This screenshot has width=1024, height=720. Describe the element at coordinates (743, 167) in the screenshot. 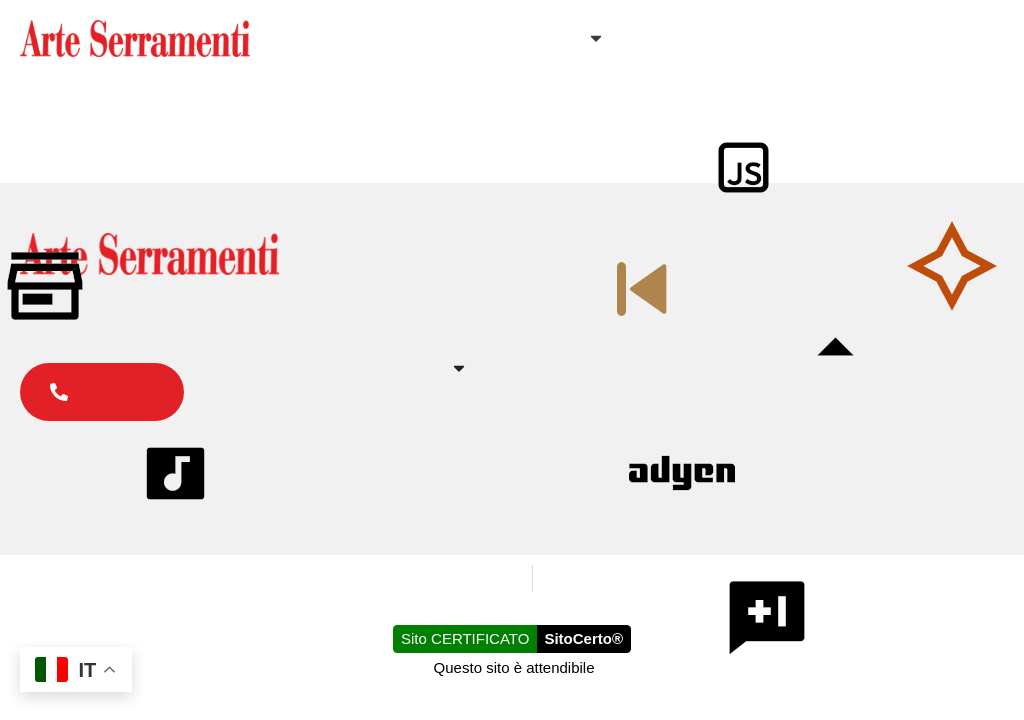

I see `indicates a JavaScript file or code component` at that location.